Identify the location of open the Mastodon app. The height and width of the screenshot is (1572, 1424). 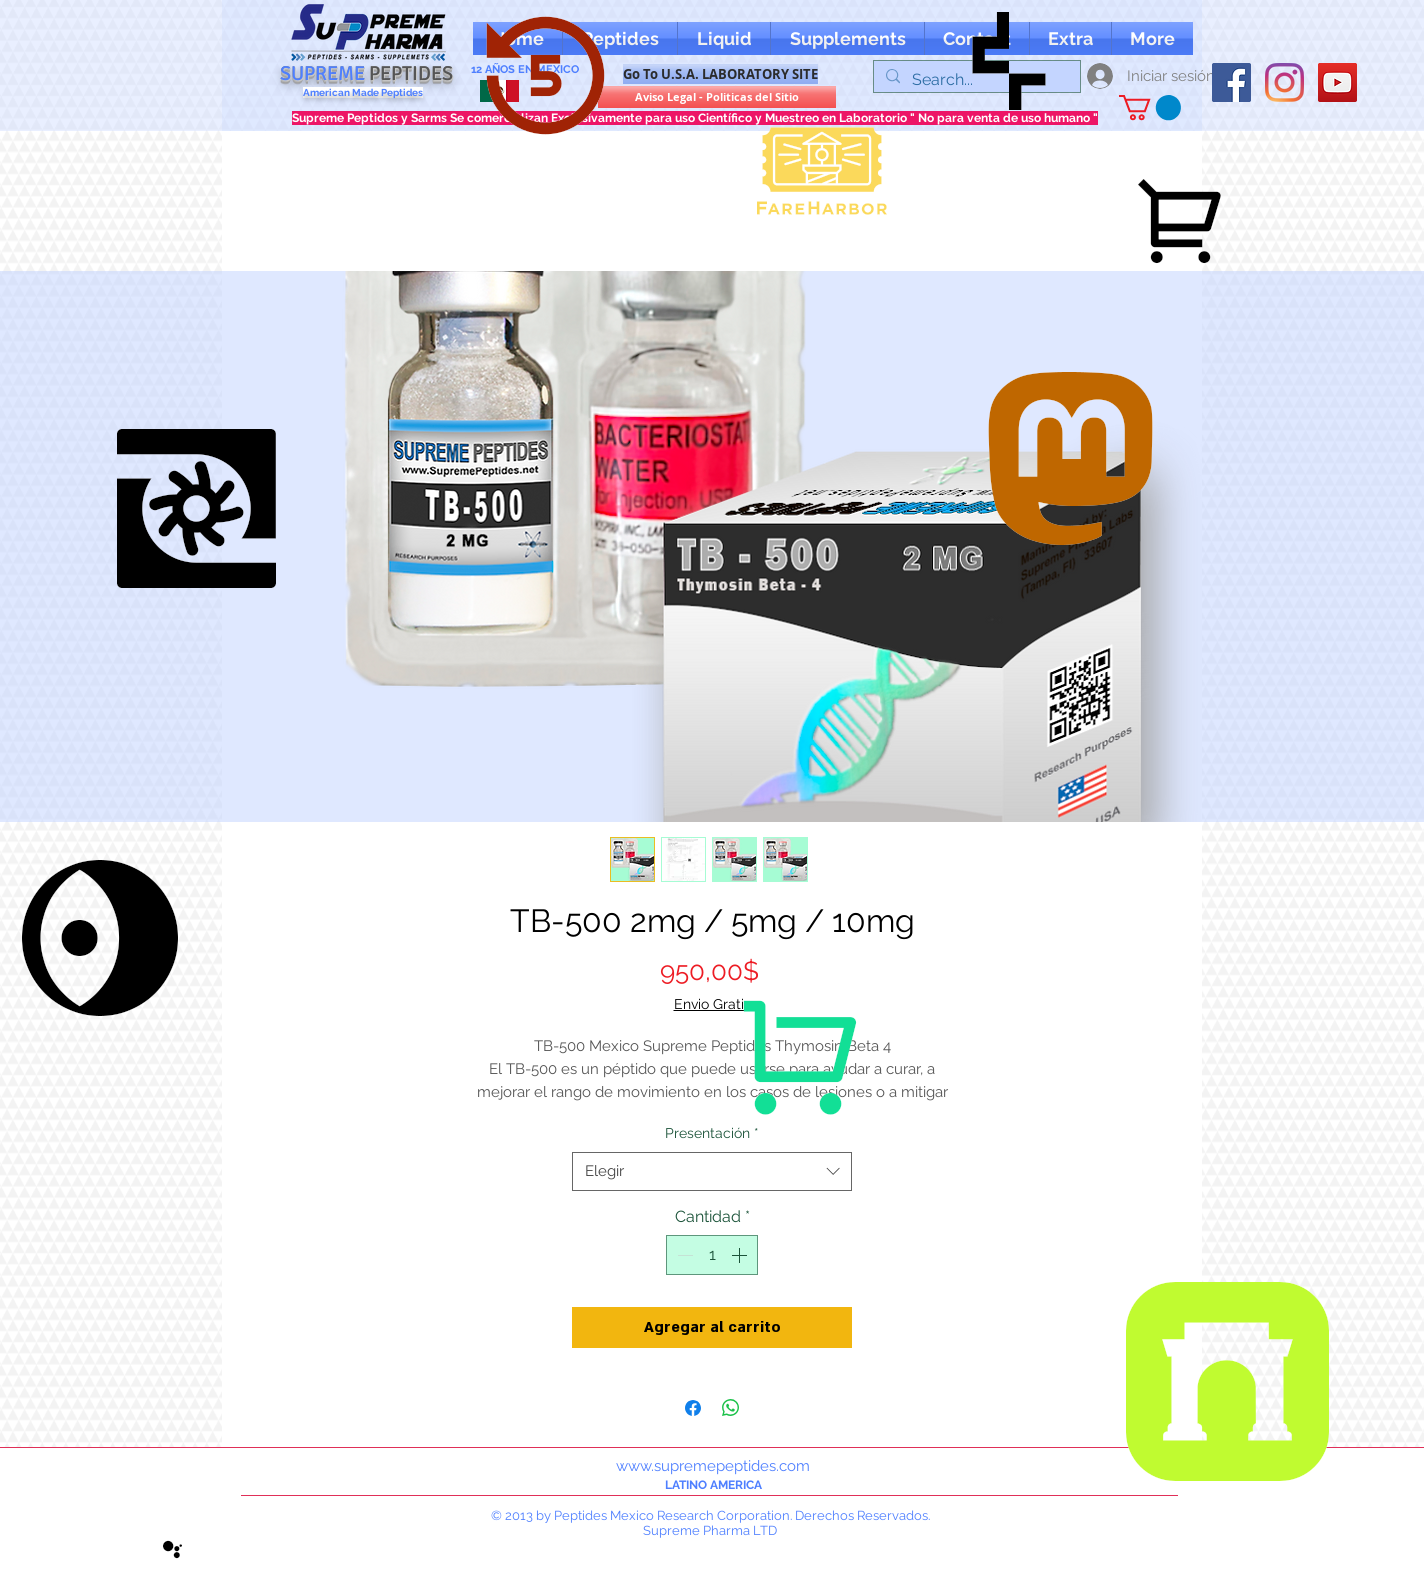
(1070, 458).